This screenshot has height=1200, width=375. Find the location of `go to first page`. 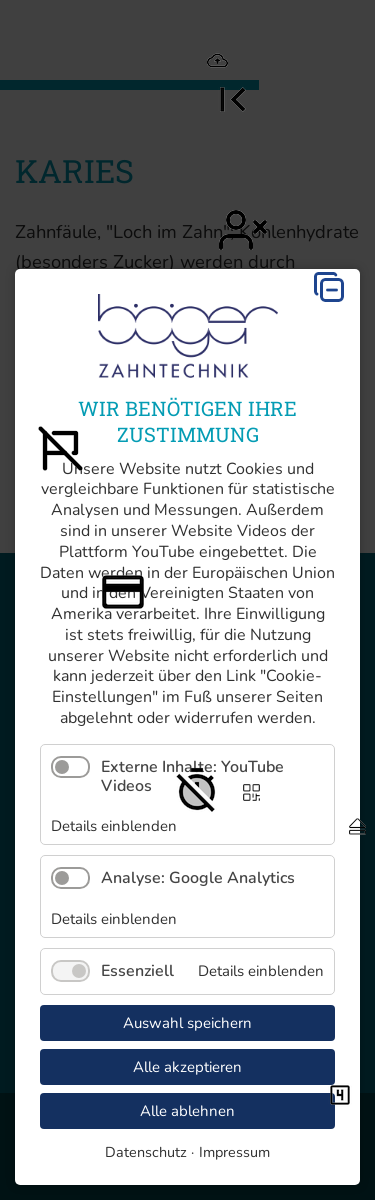

go to first page is located at coordinates (232, 99).